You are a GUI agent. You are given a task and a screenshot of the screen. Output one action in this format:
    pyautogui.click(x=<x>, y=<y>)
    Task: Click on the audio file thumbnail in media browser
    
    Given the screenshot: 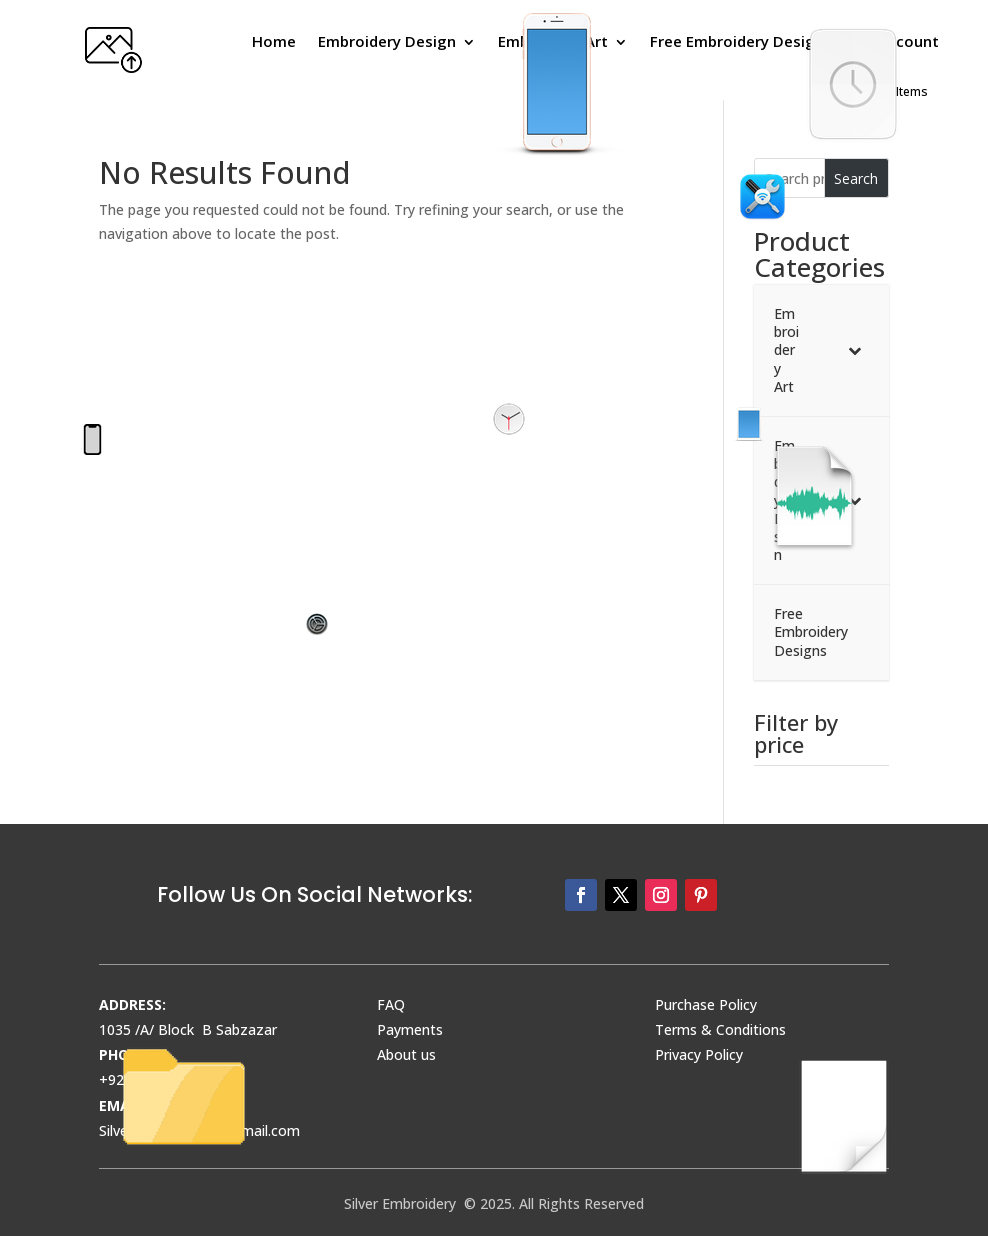 What is the action you would take?
    pyautogui.click(x=814, y=498)
    